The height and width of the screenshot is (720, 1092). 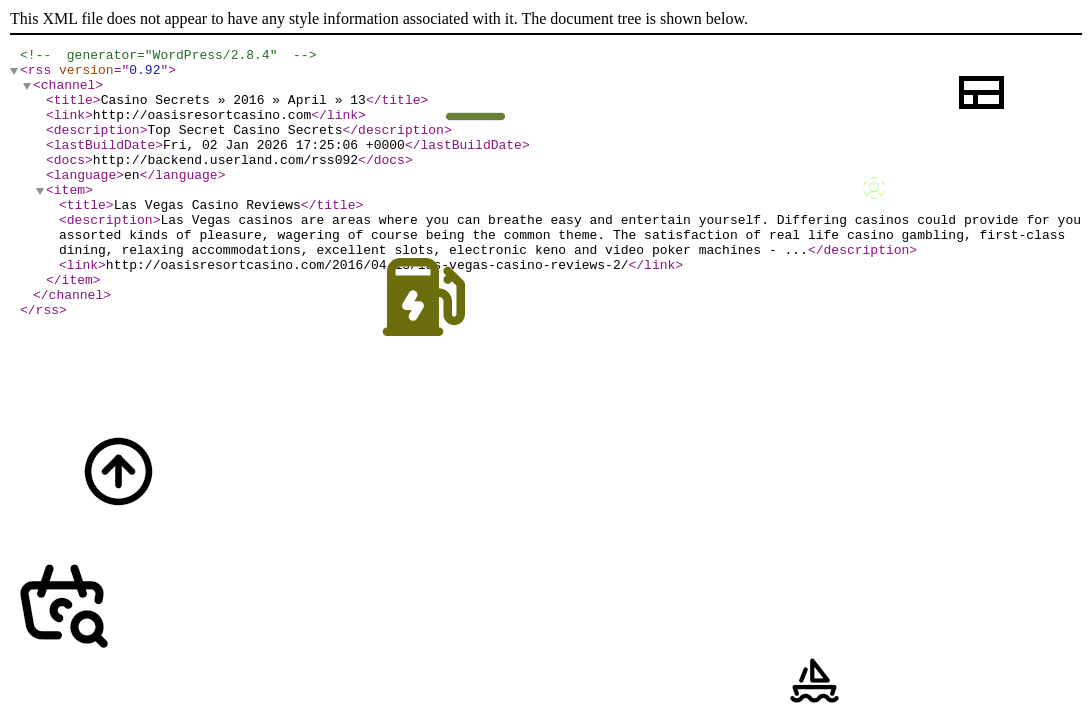 What do you see at coordinates (426, 297) in the screenshot?
I see `find nearby EV charging stations` at bounding box center [426, 297].